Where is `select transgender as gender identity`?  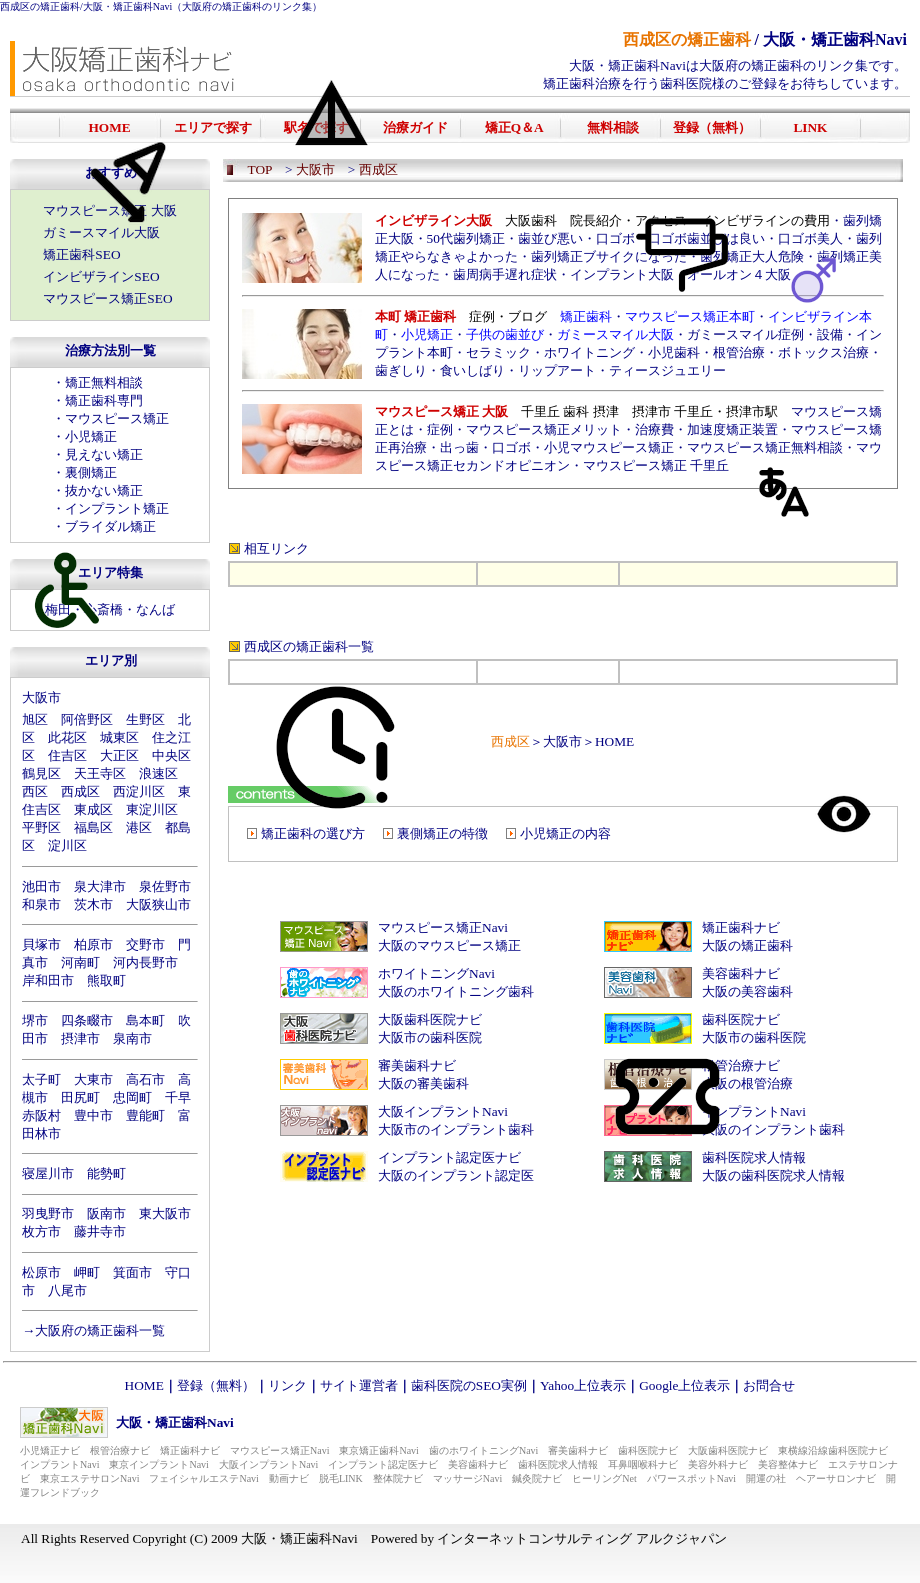
select transgender as gender identity is located at coordinates (814, 279).